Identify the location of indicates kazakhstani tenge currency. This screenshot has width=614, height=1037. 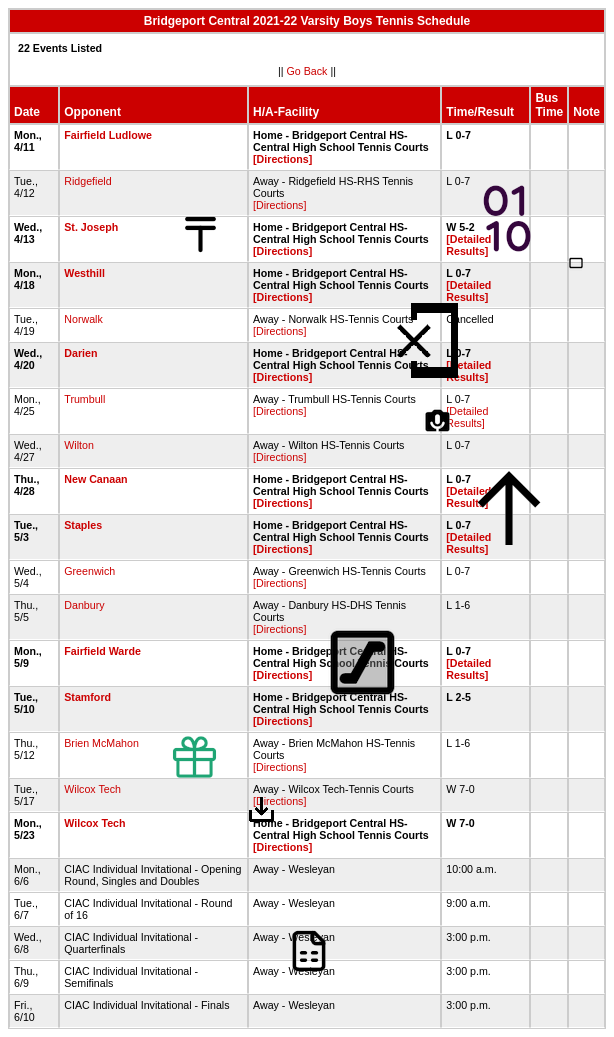
(200, 234).